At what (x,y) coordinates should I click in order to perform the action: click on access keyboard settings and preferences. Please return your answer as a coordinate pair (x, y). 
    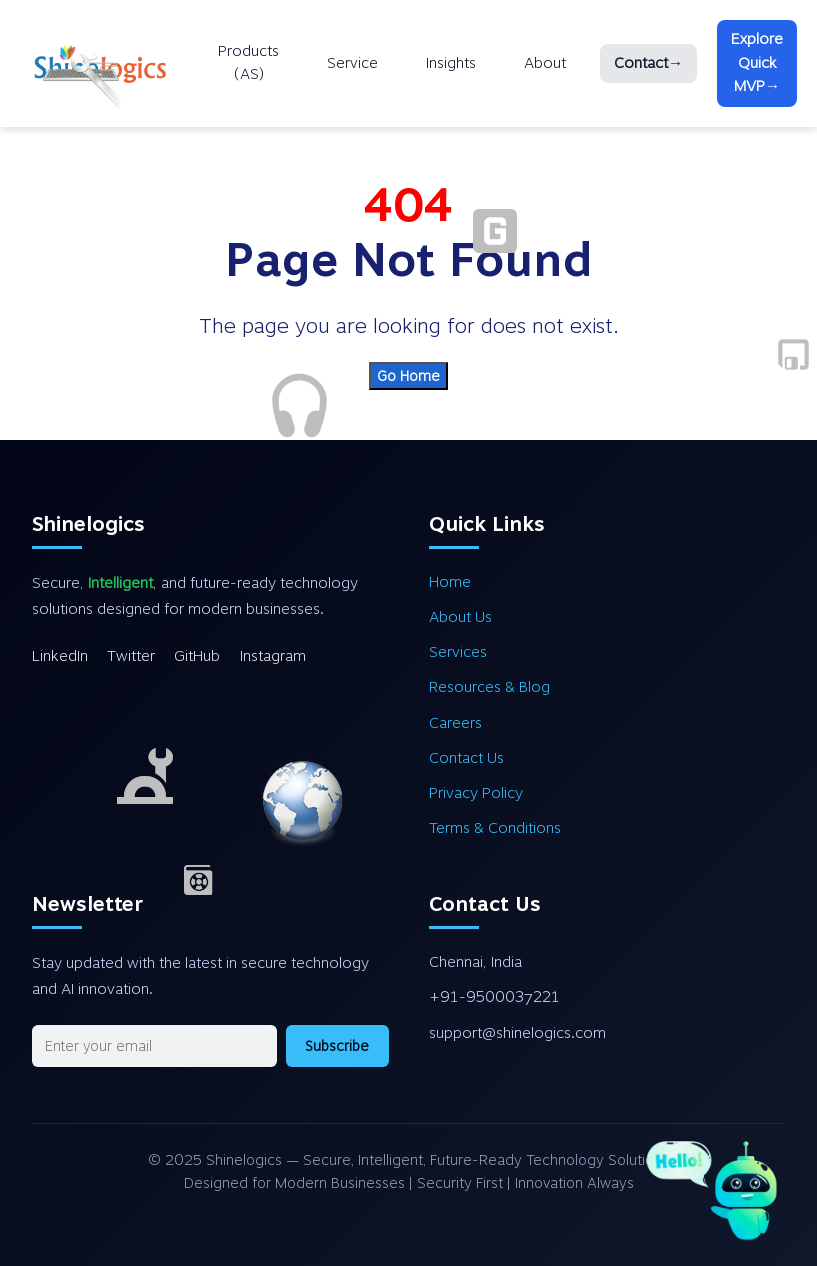
    Looking at the image, I should click on (80, 66).